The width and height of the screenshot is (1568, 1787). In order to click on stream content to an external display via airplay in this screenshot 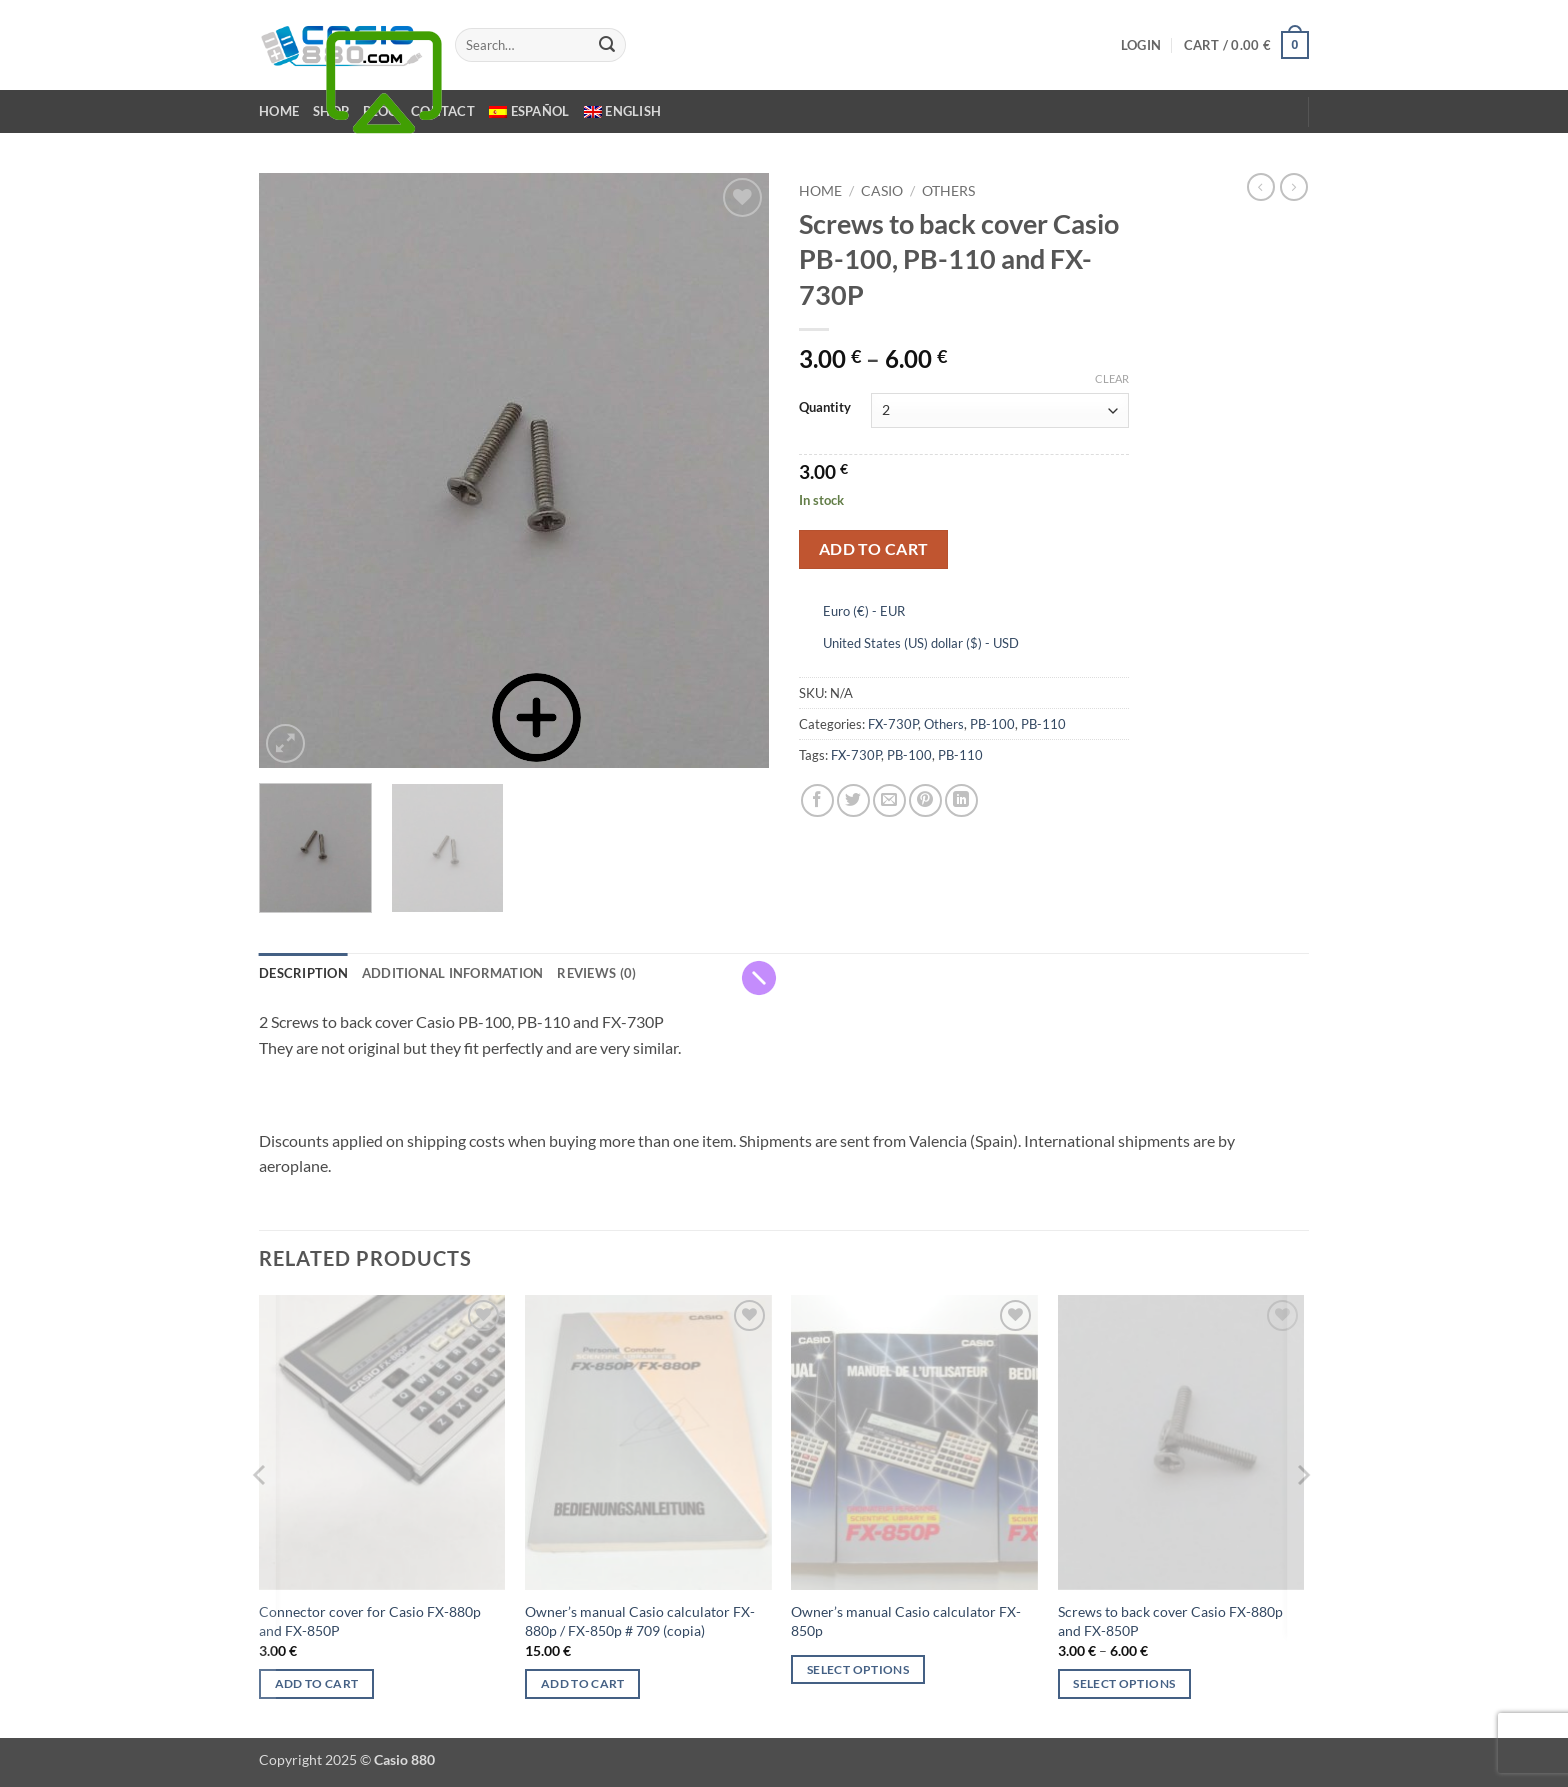, I will do `click(384, 80)`.